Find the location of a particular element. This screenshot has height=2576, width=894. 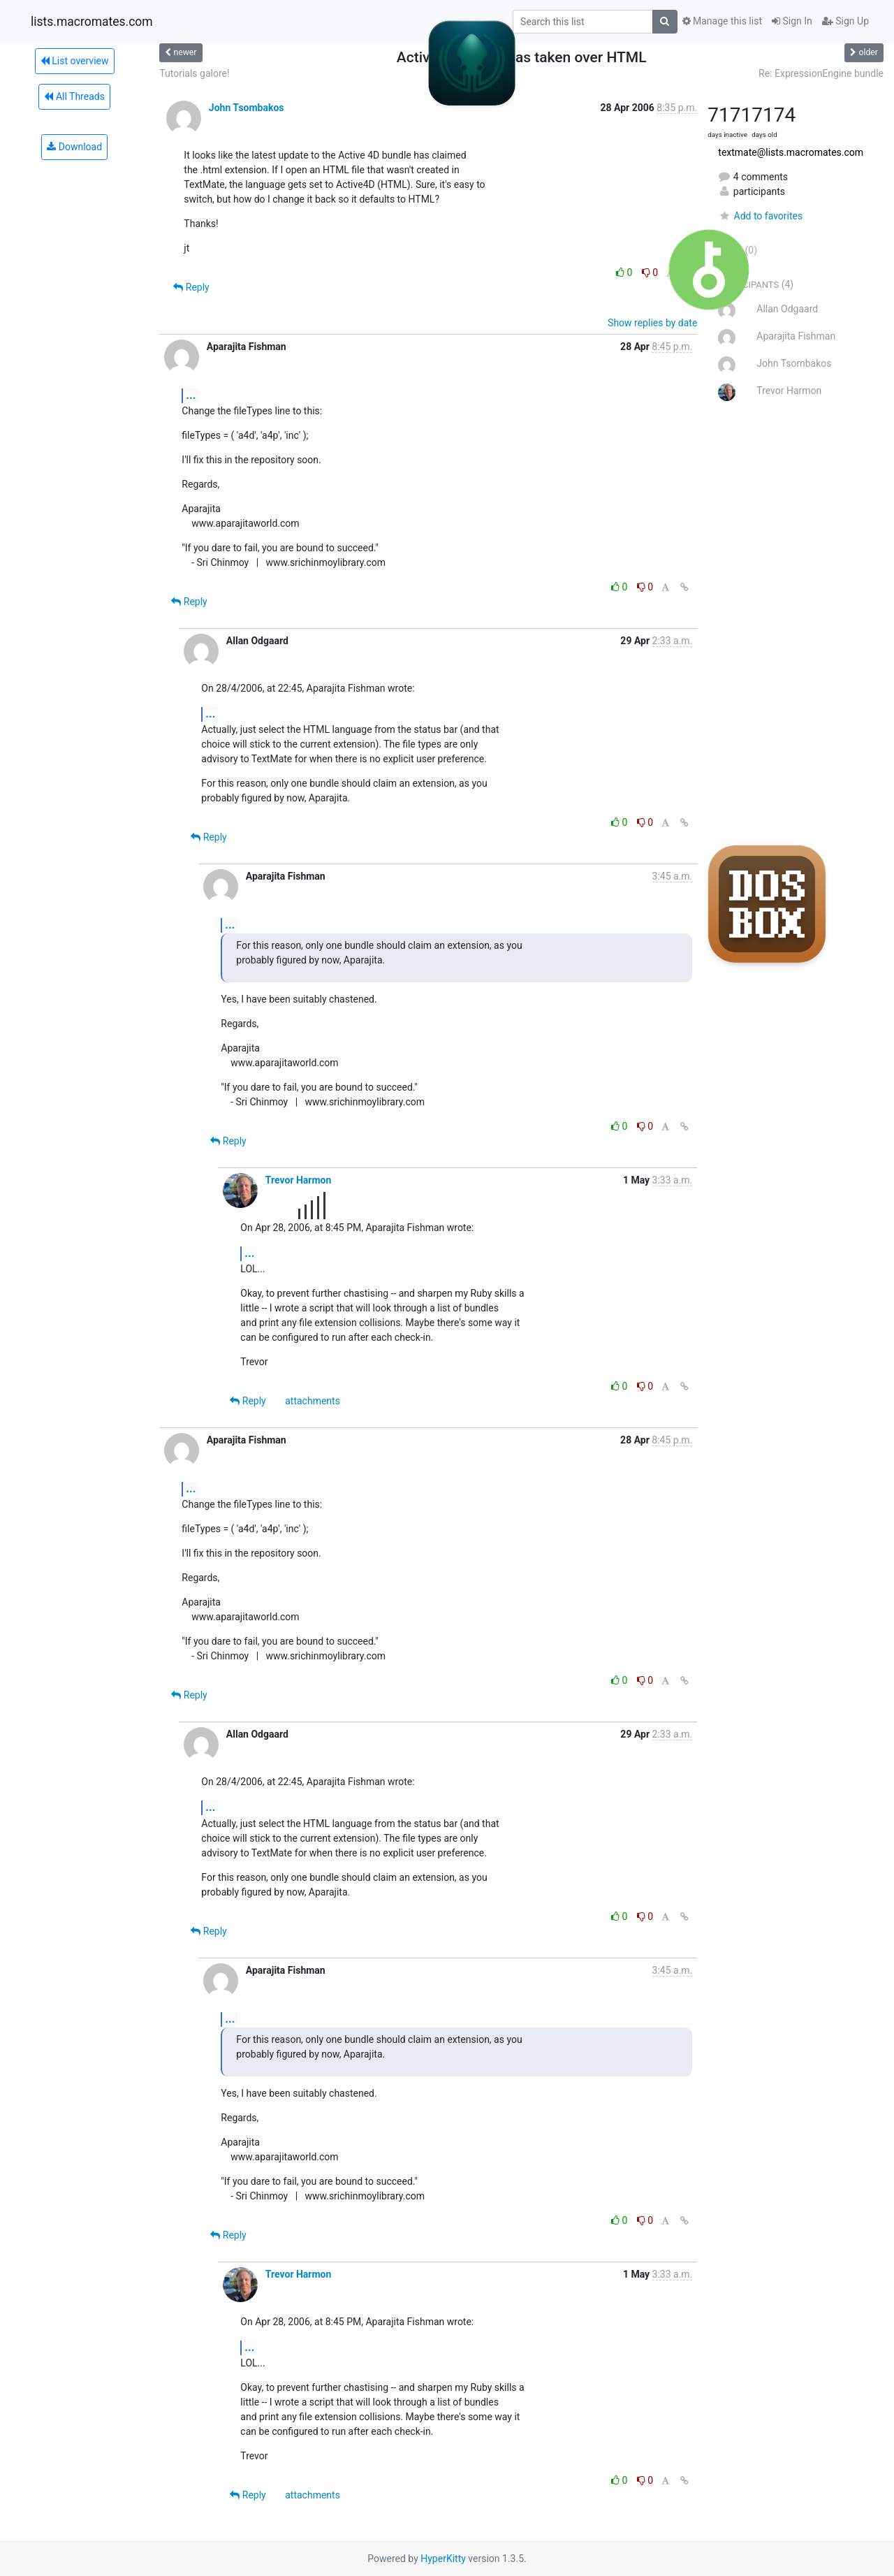

indicates an unlocked or decrypted file/folder is located at coordinates (709, 270).